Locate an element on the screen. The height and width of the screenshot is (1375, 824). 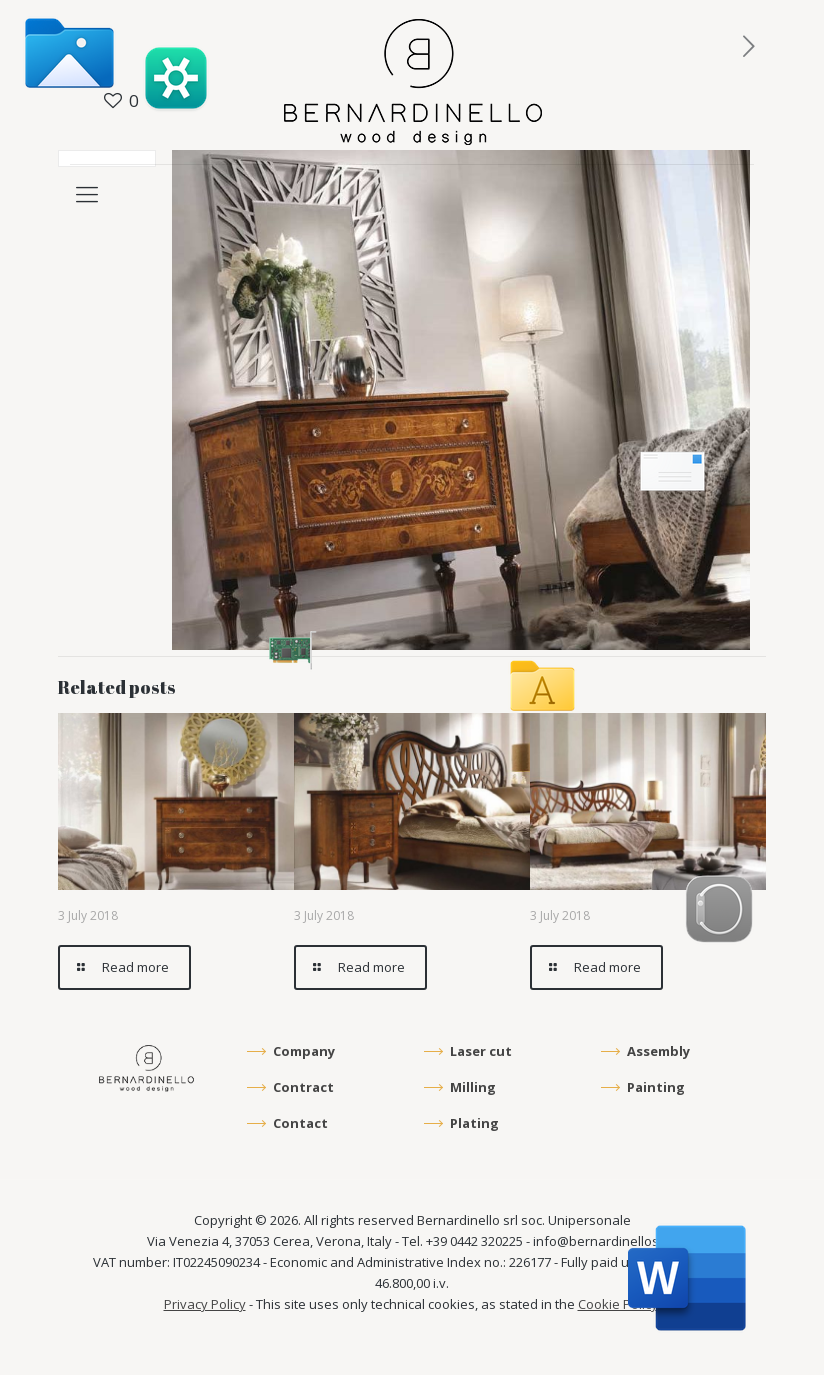
open the fonts folder is located at coordinates (542, 687).